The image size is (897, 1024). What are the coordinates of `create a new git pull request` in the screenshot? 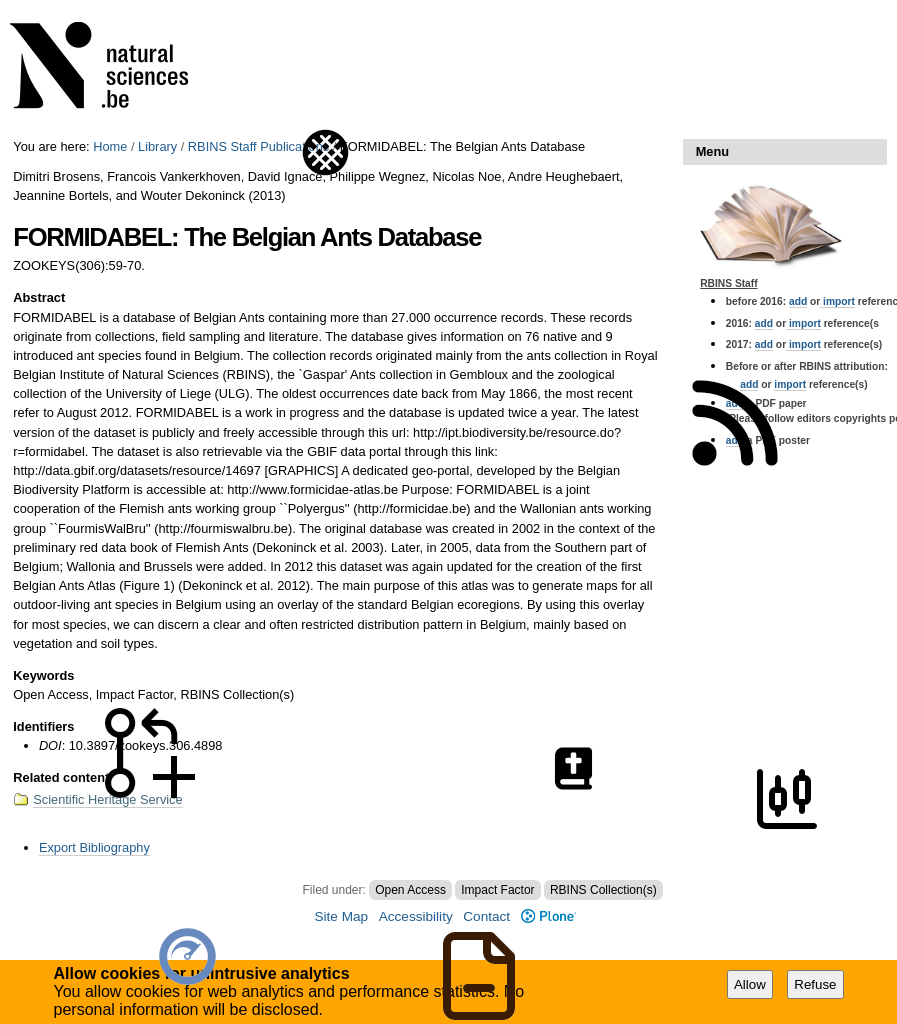 It's located at (147, 750).